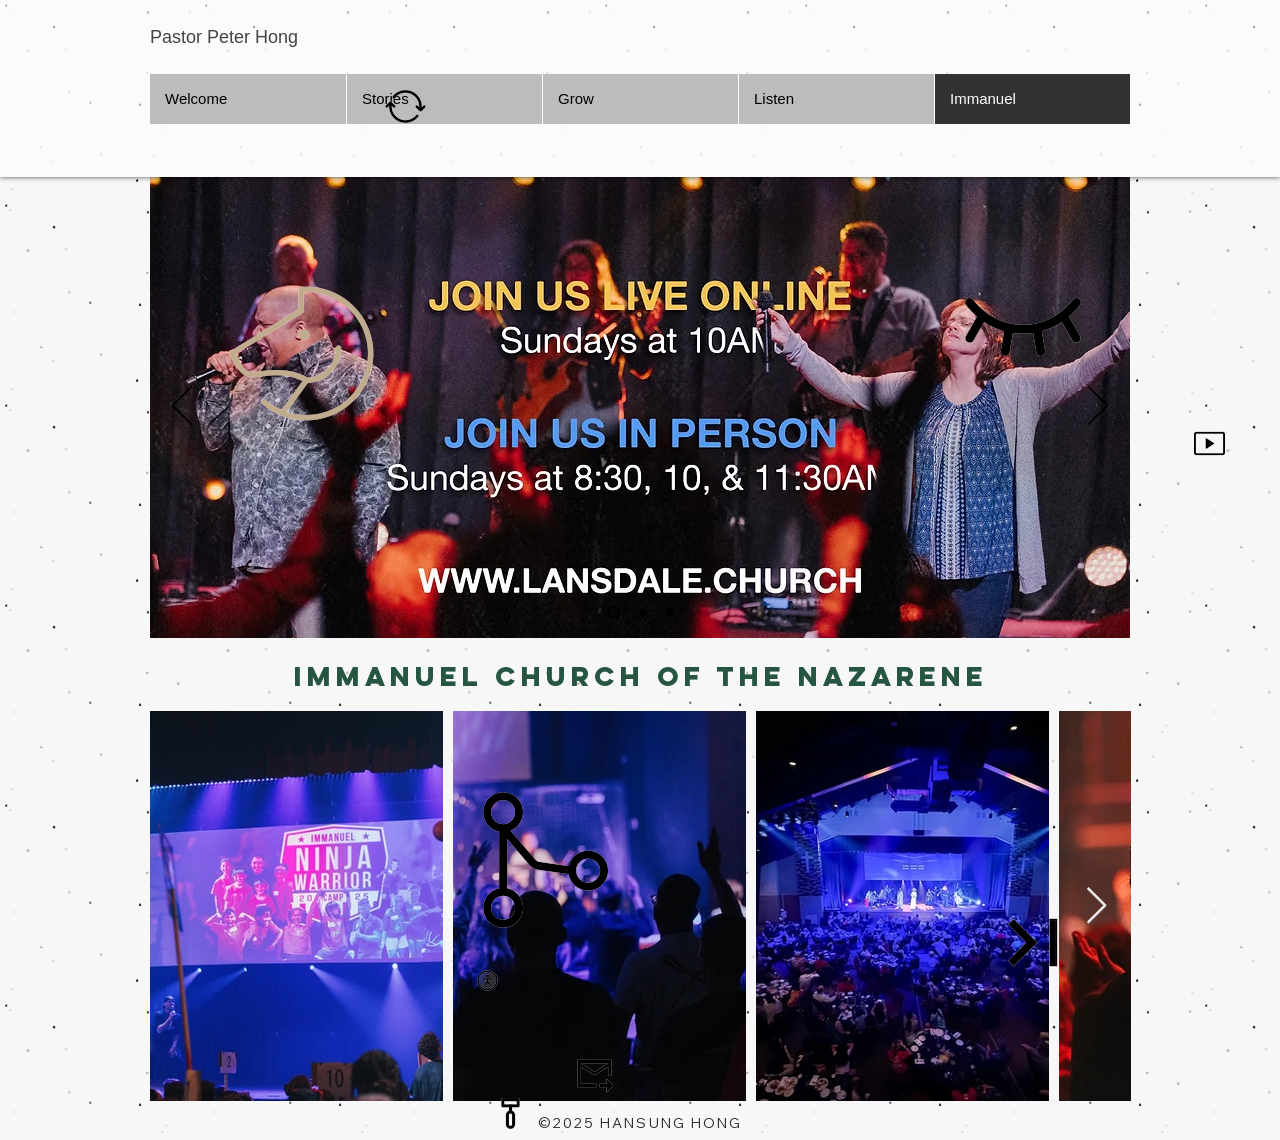  Describe the element at coordinates (535, 860) in the screenshot. I see `merge branches in version control` at that location.